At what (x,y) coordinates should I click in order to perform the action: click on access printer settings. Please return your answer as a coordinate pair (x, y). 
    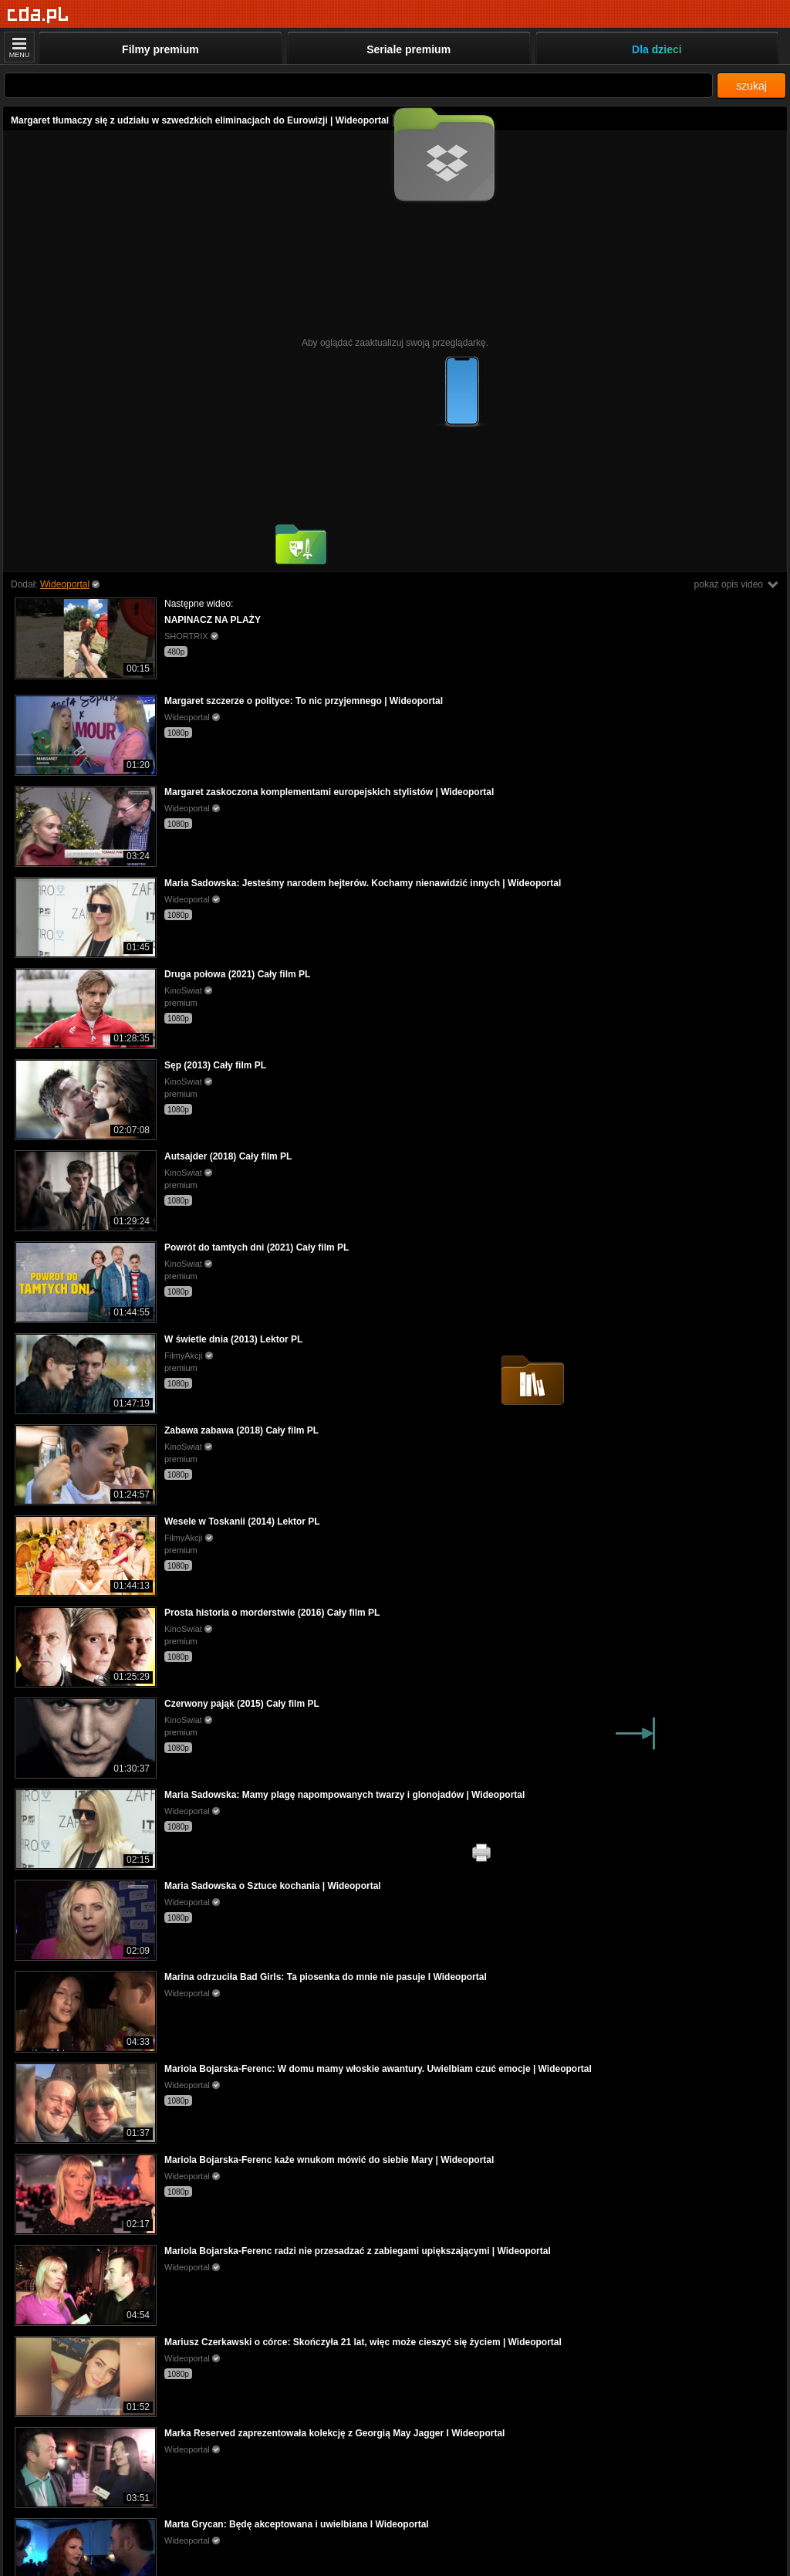
    Looking at the image, I should click on (481, 1853).